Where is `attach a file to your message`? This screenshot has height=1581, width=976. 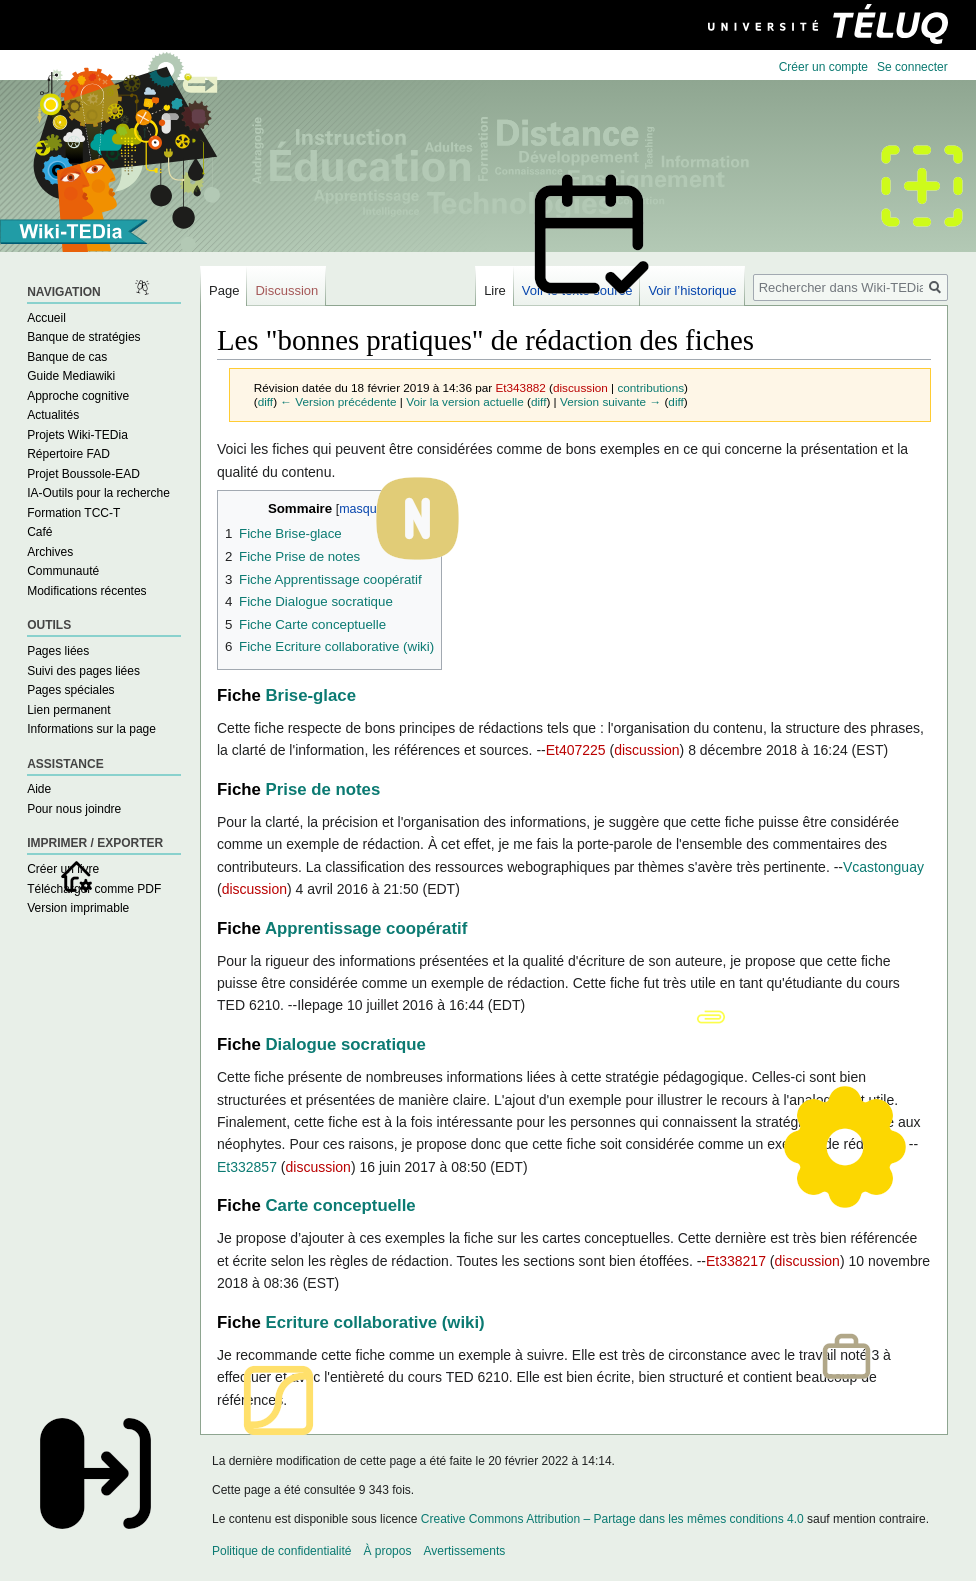 attach a file to your message is located at coordinates (711, 1017).